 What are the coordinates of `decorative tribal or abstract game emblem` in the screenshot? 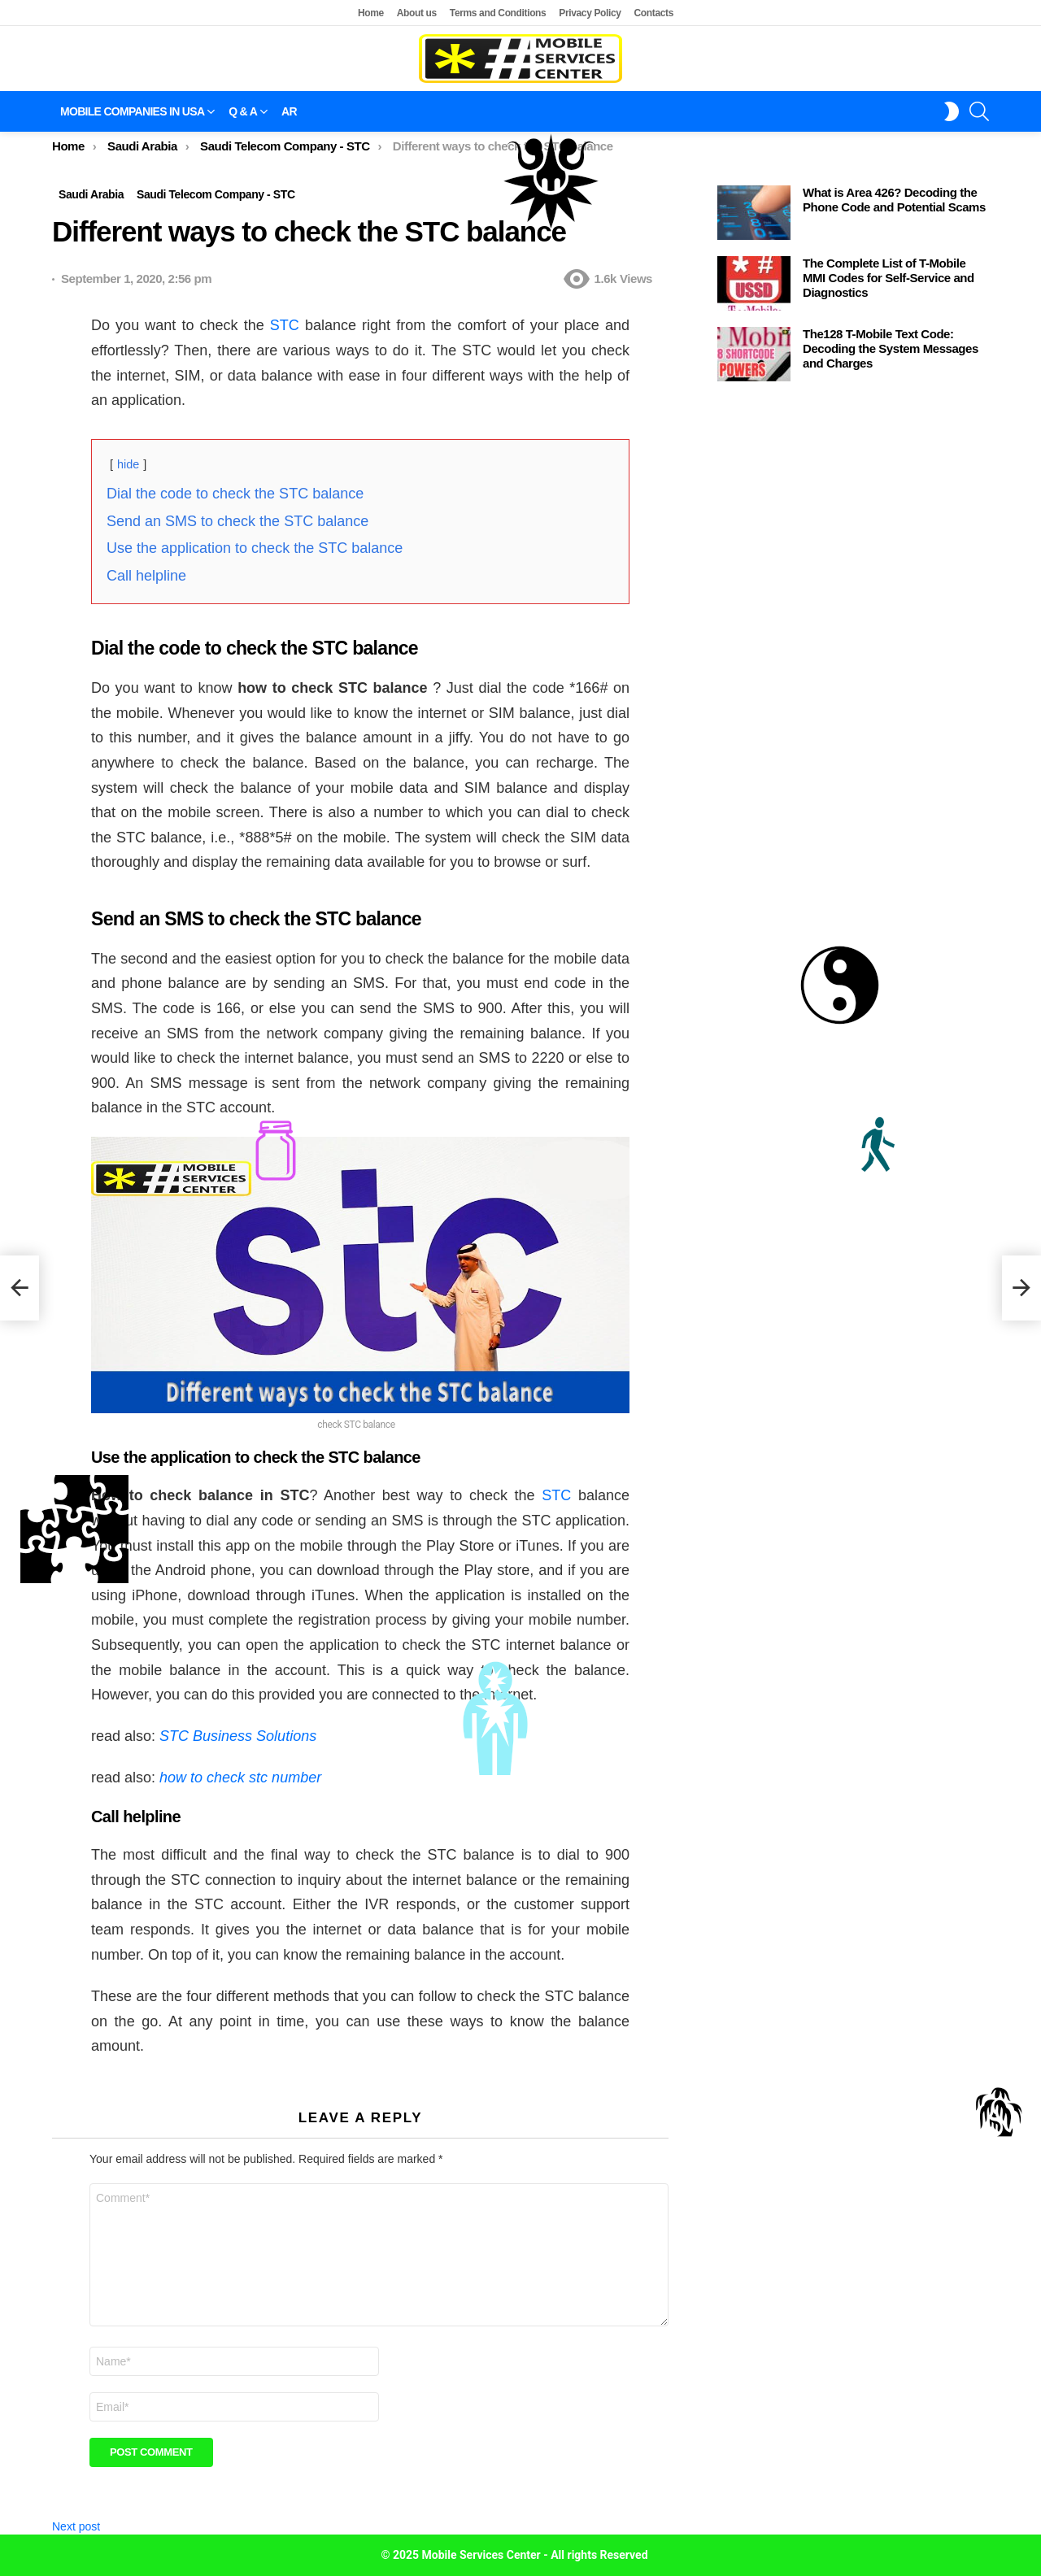 It's located at (551, 181).